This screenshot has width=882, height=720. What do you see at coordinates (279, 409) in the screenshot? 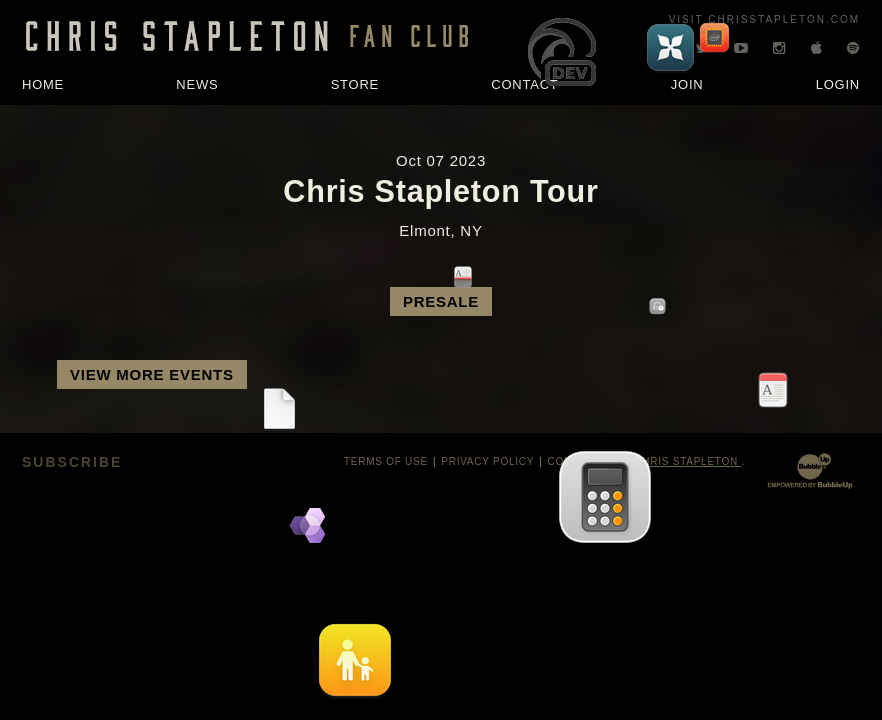
I see `a blank or empty document file` at bounding box center [279, 409].